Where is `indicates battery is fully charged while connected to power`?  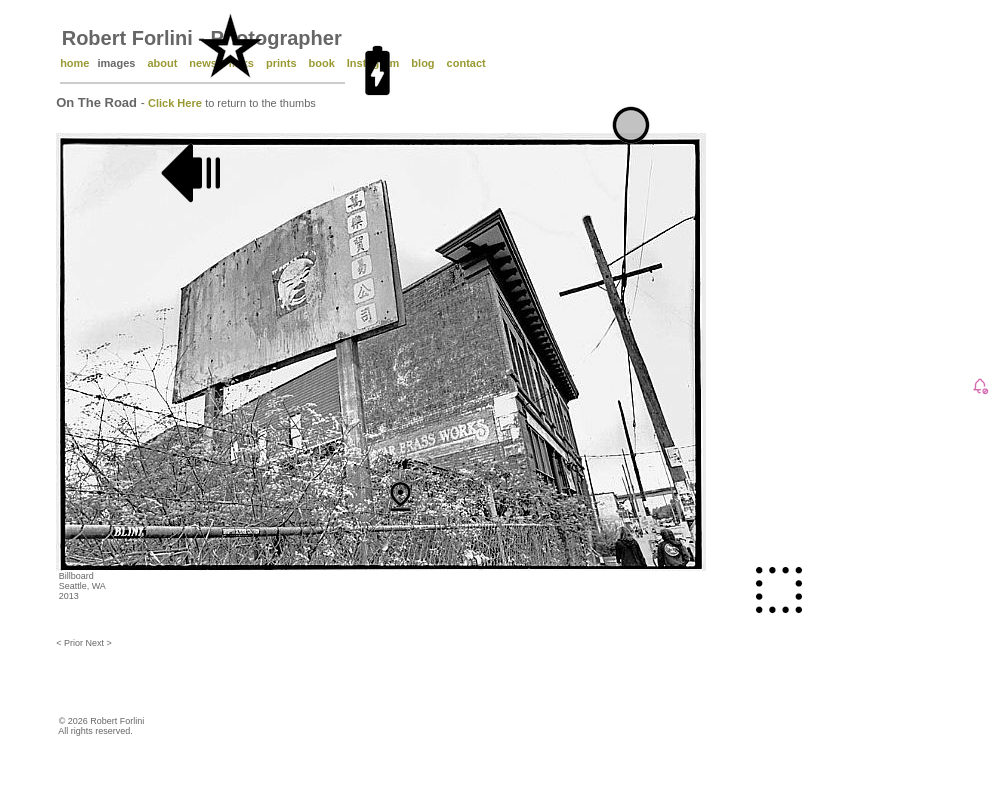
indicates battery is fully charged while connected to power is located at coordinates (377, 70).